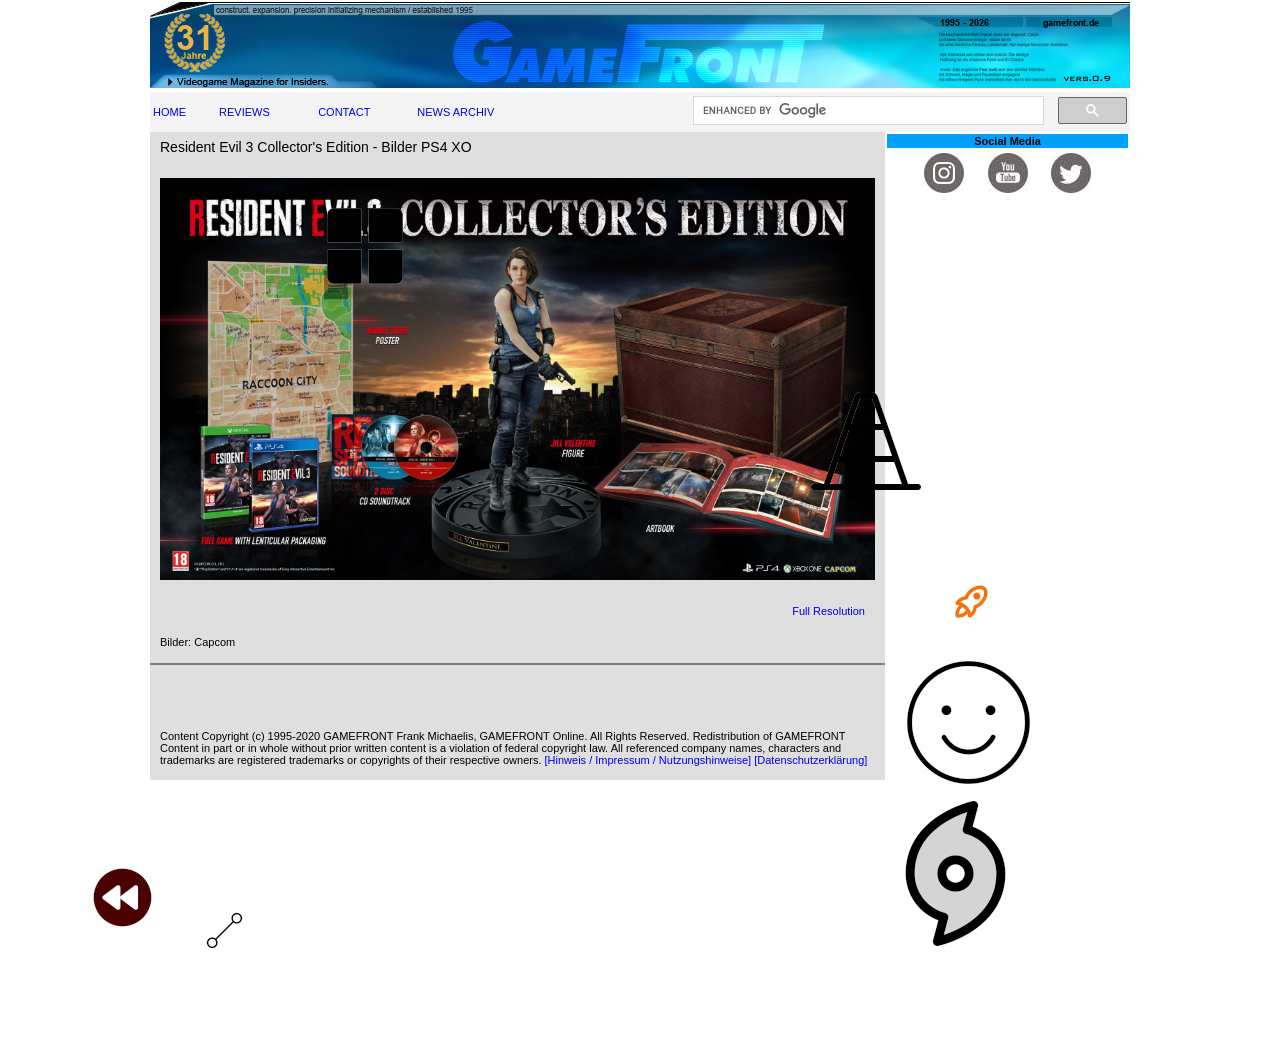  What do you see at coordinates (866, 443) in the screenshot?
I see `indicates a work in progress or under construction area` at bounding box center [866, 443].